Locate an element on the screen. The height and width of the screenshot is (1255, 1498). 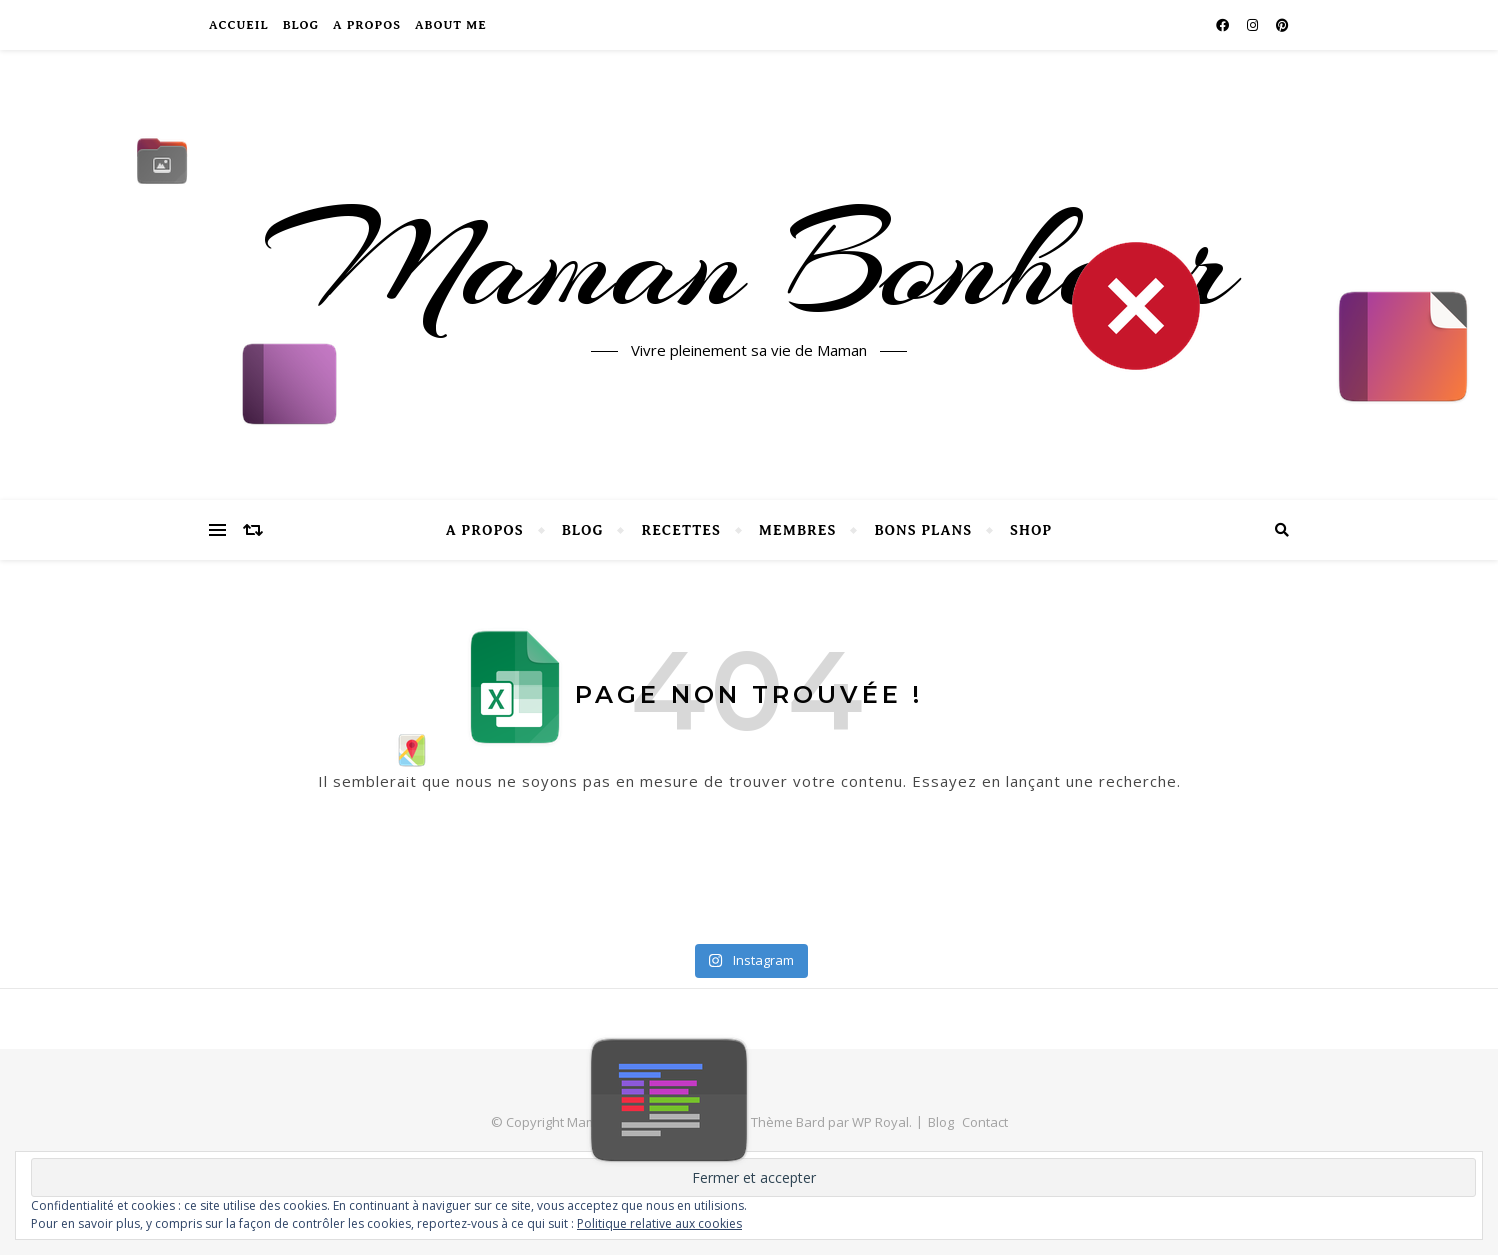
open your pictures folder is located at coordinates (162, 161).